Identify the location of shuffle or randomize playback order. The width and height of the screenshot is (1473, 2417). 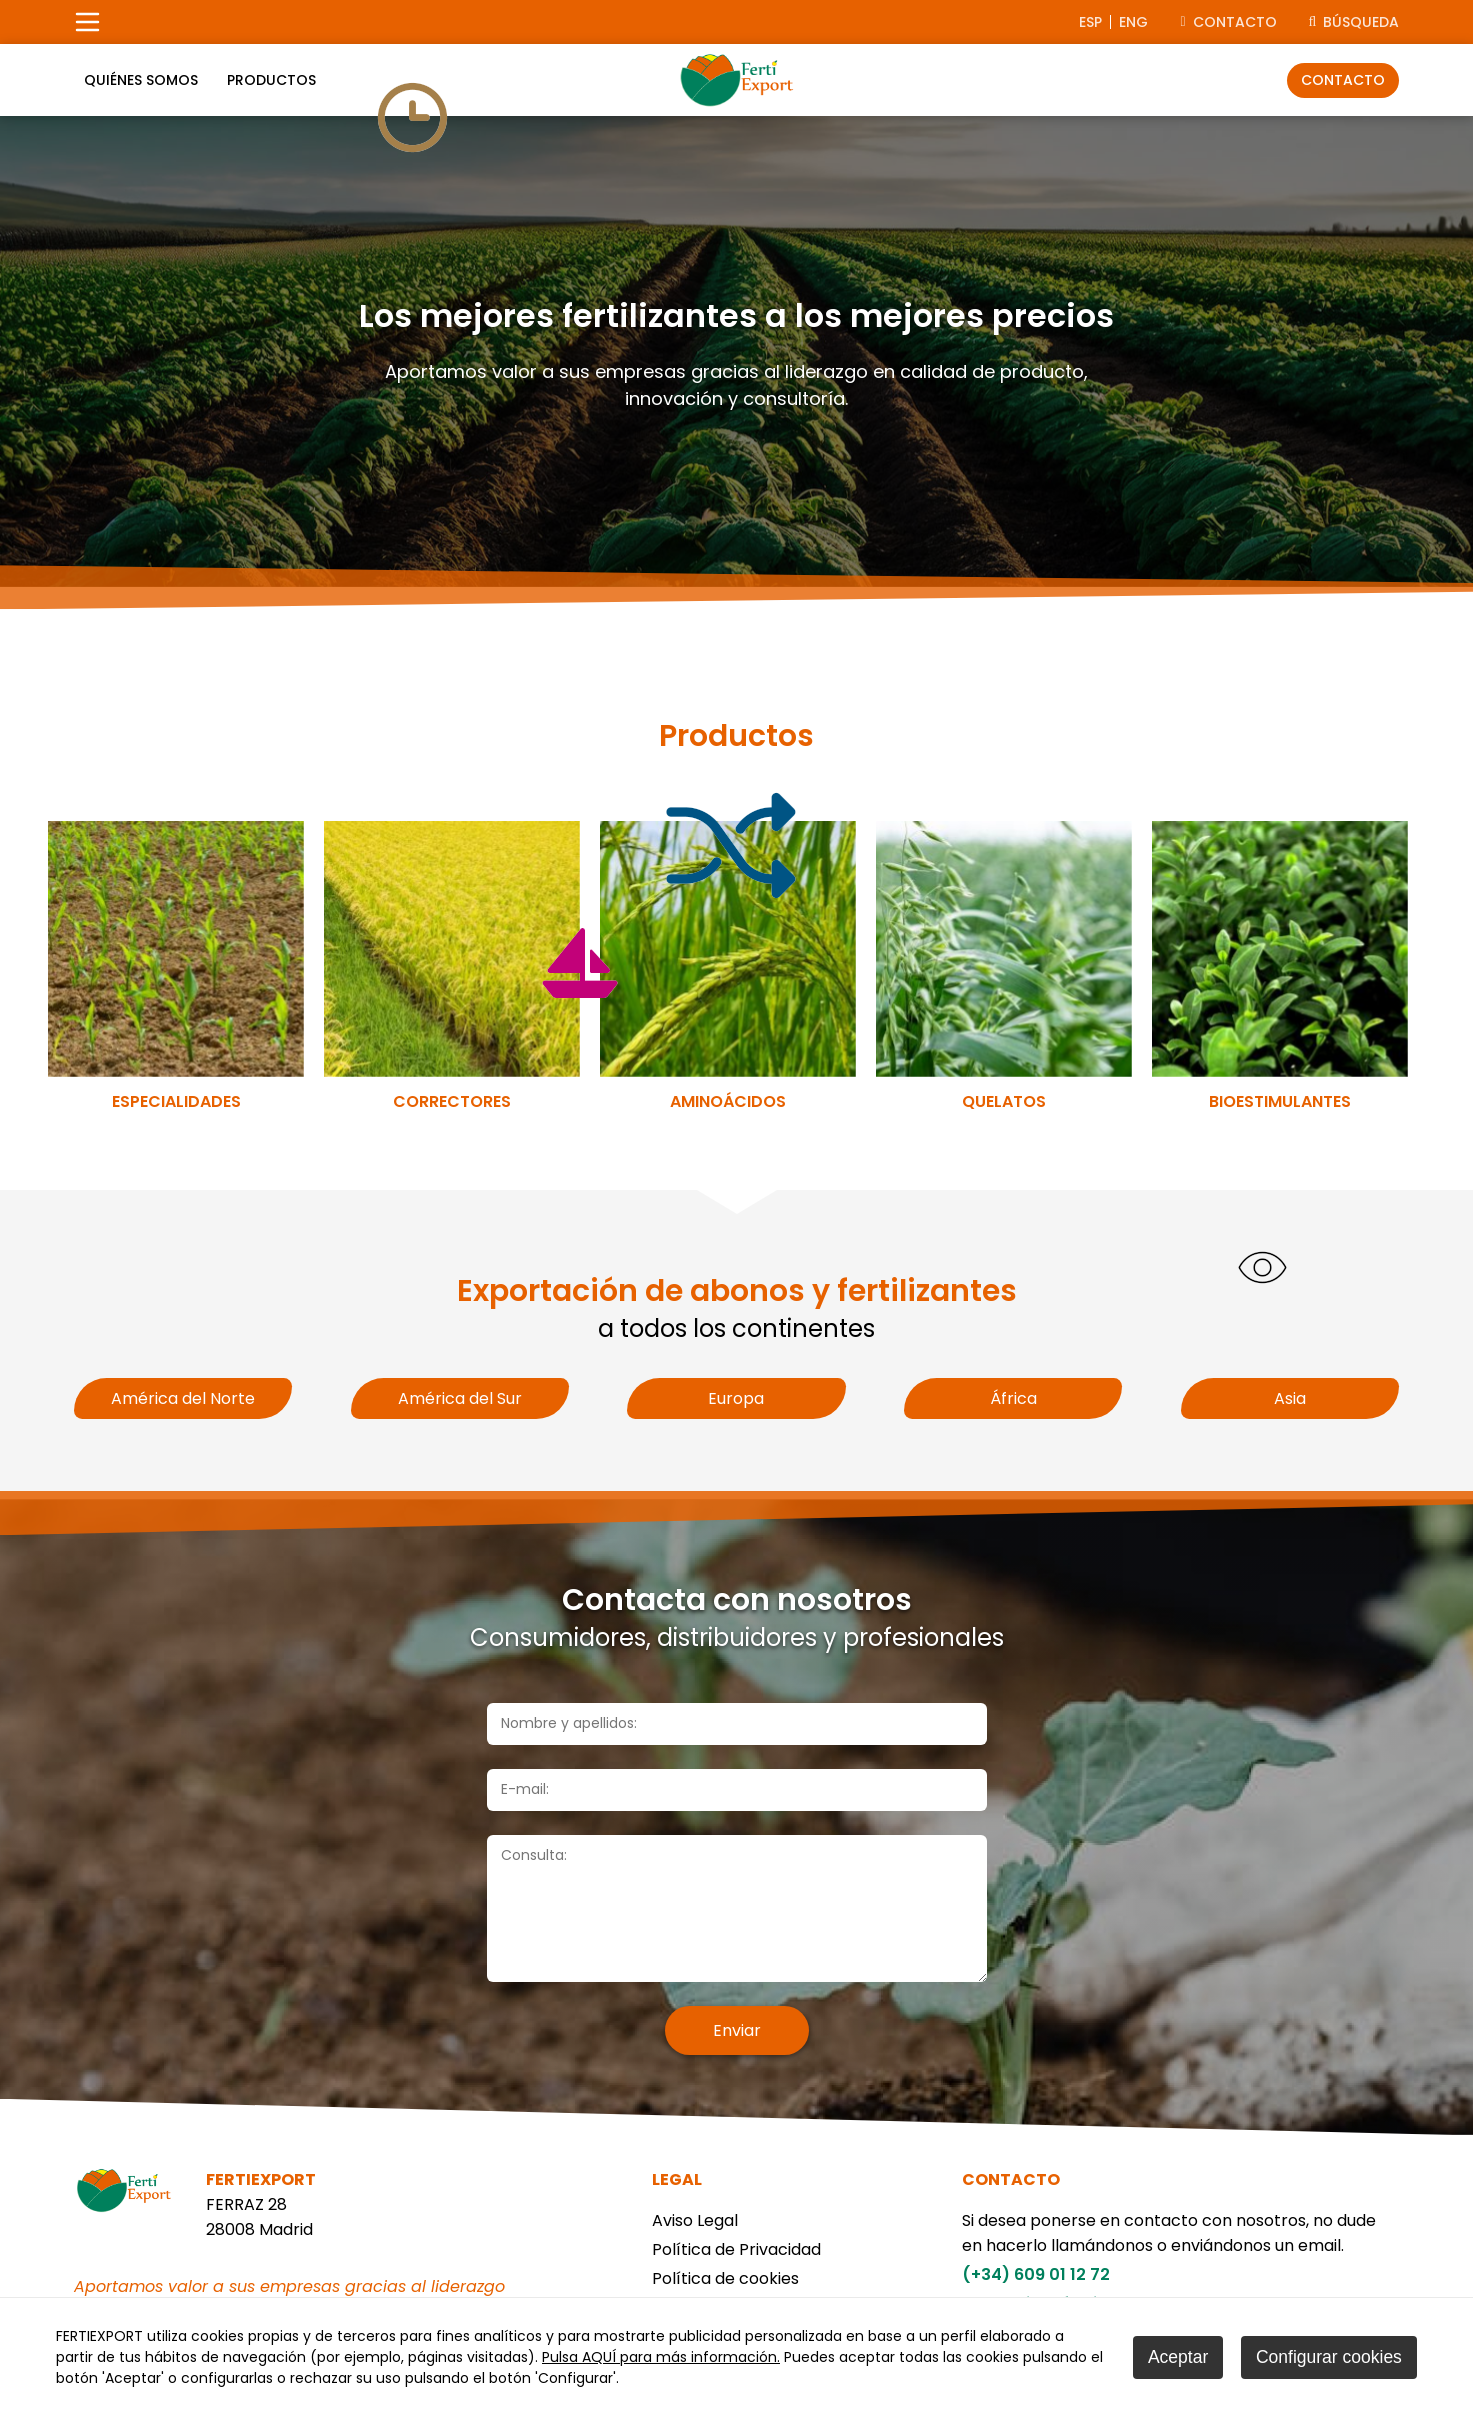
(728, 845).